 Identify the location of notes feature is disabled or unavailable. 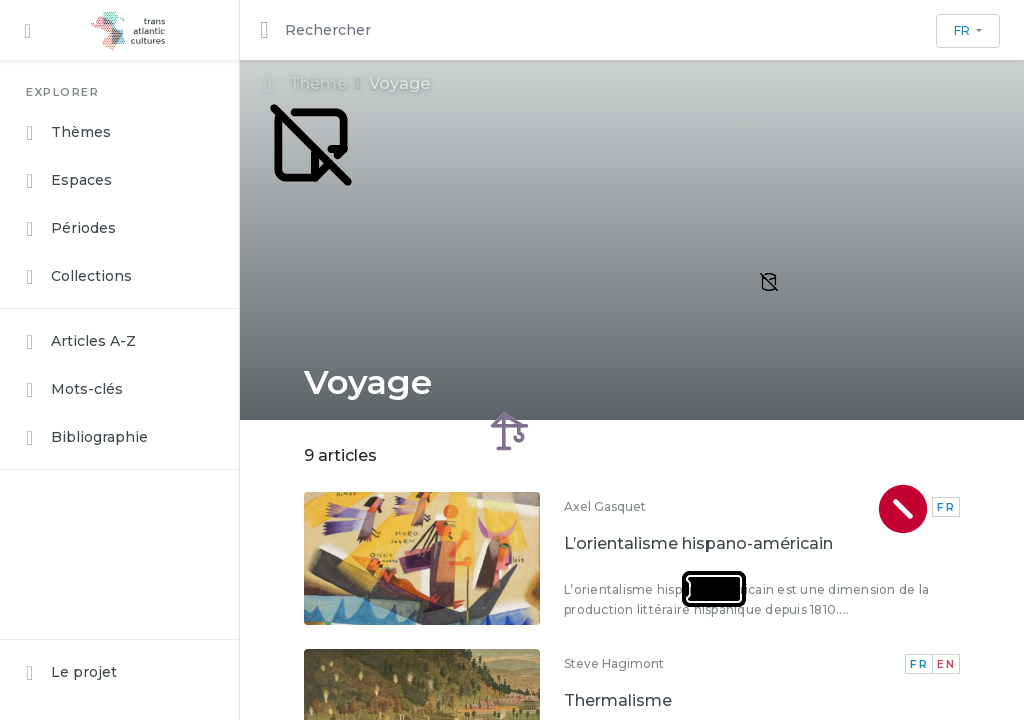
(311, 145).